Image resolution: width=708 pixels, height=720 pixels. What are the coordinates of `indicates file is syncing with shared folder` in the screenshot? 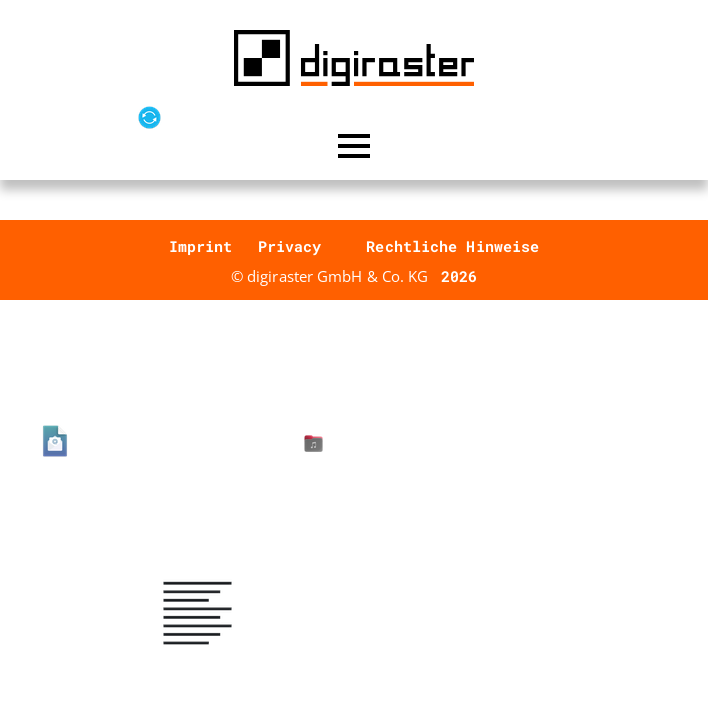 It's located at (149, 117).